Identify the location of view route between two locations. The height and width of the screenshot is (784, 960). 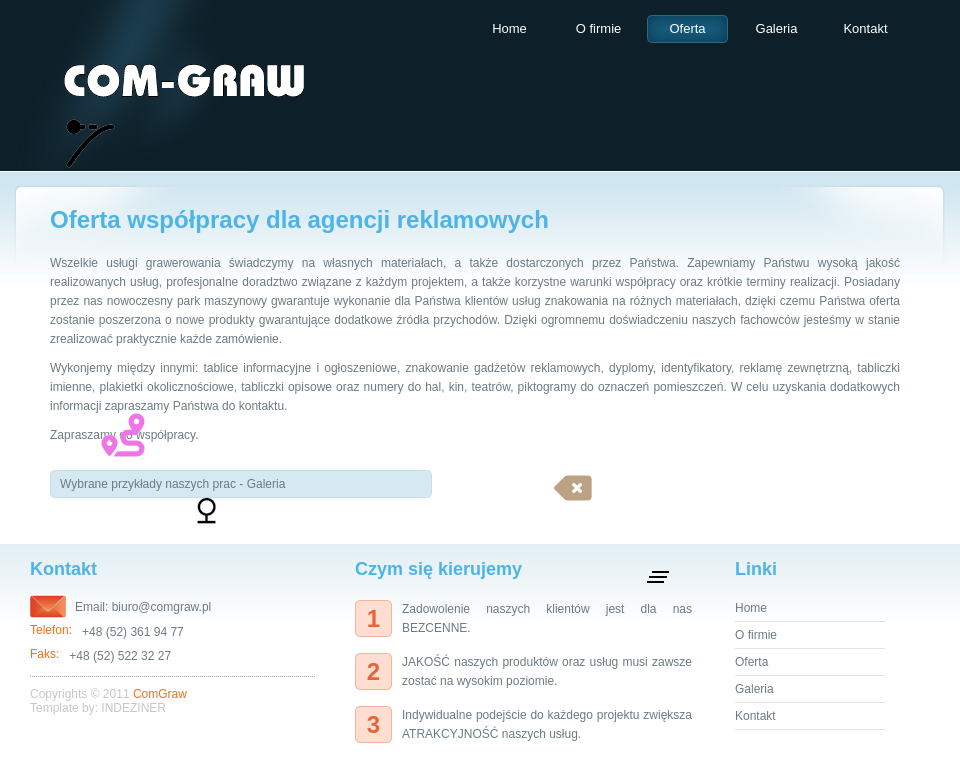
(123, 435).